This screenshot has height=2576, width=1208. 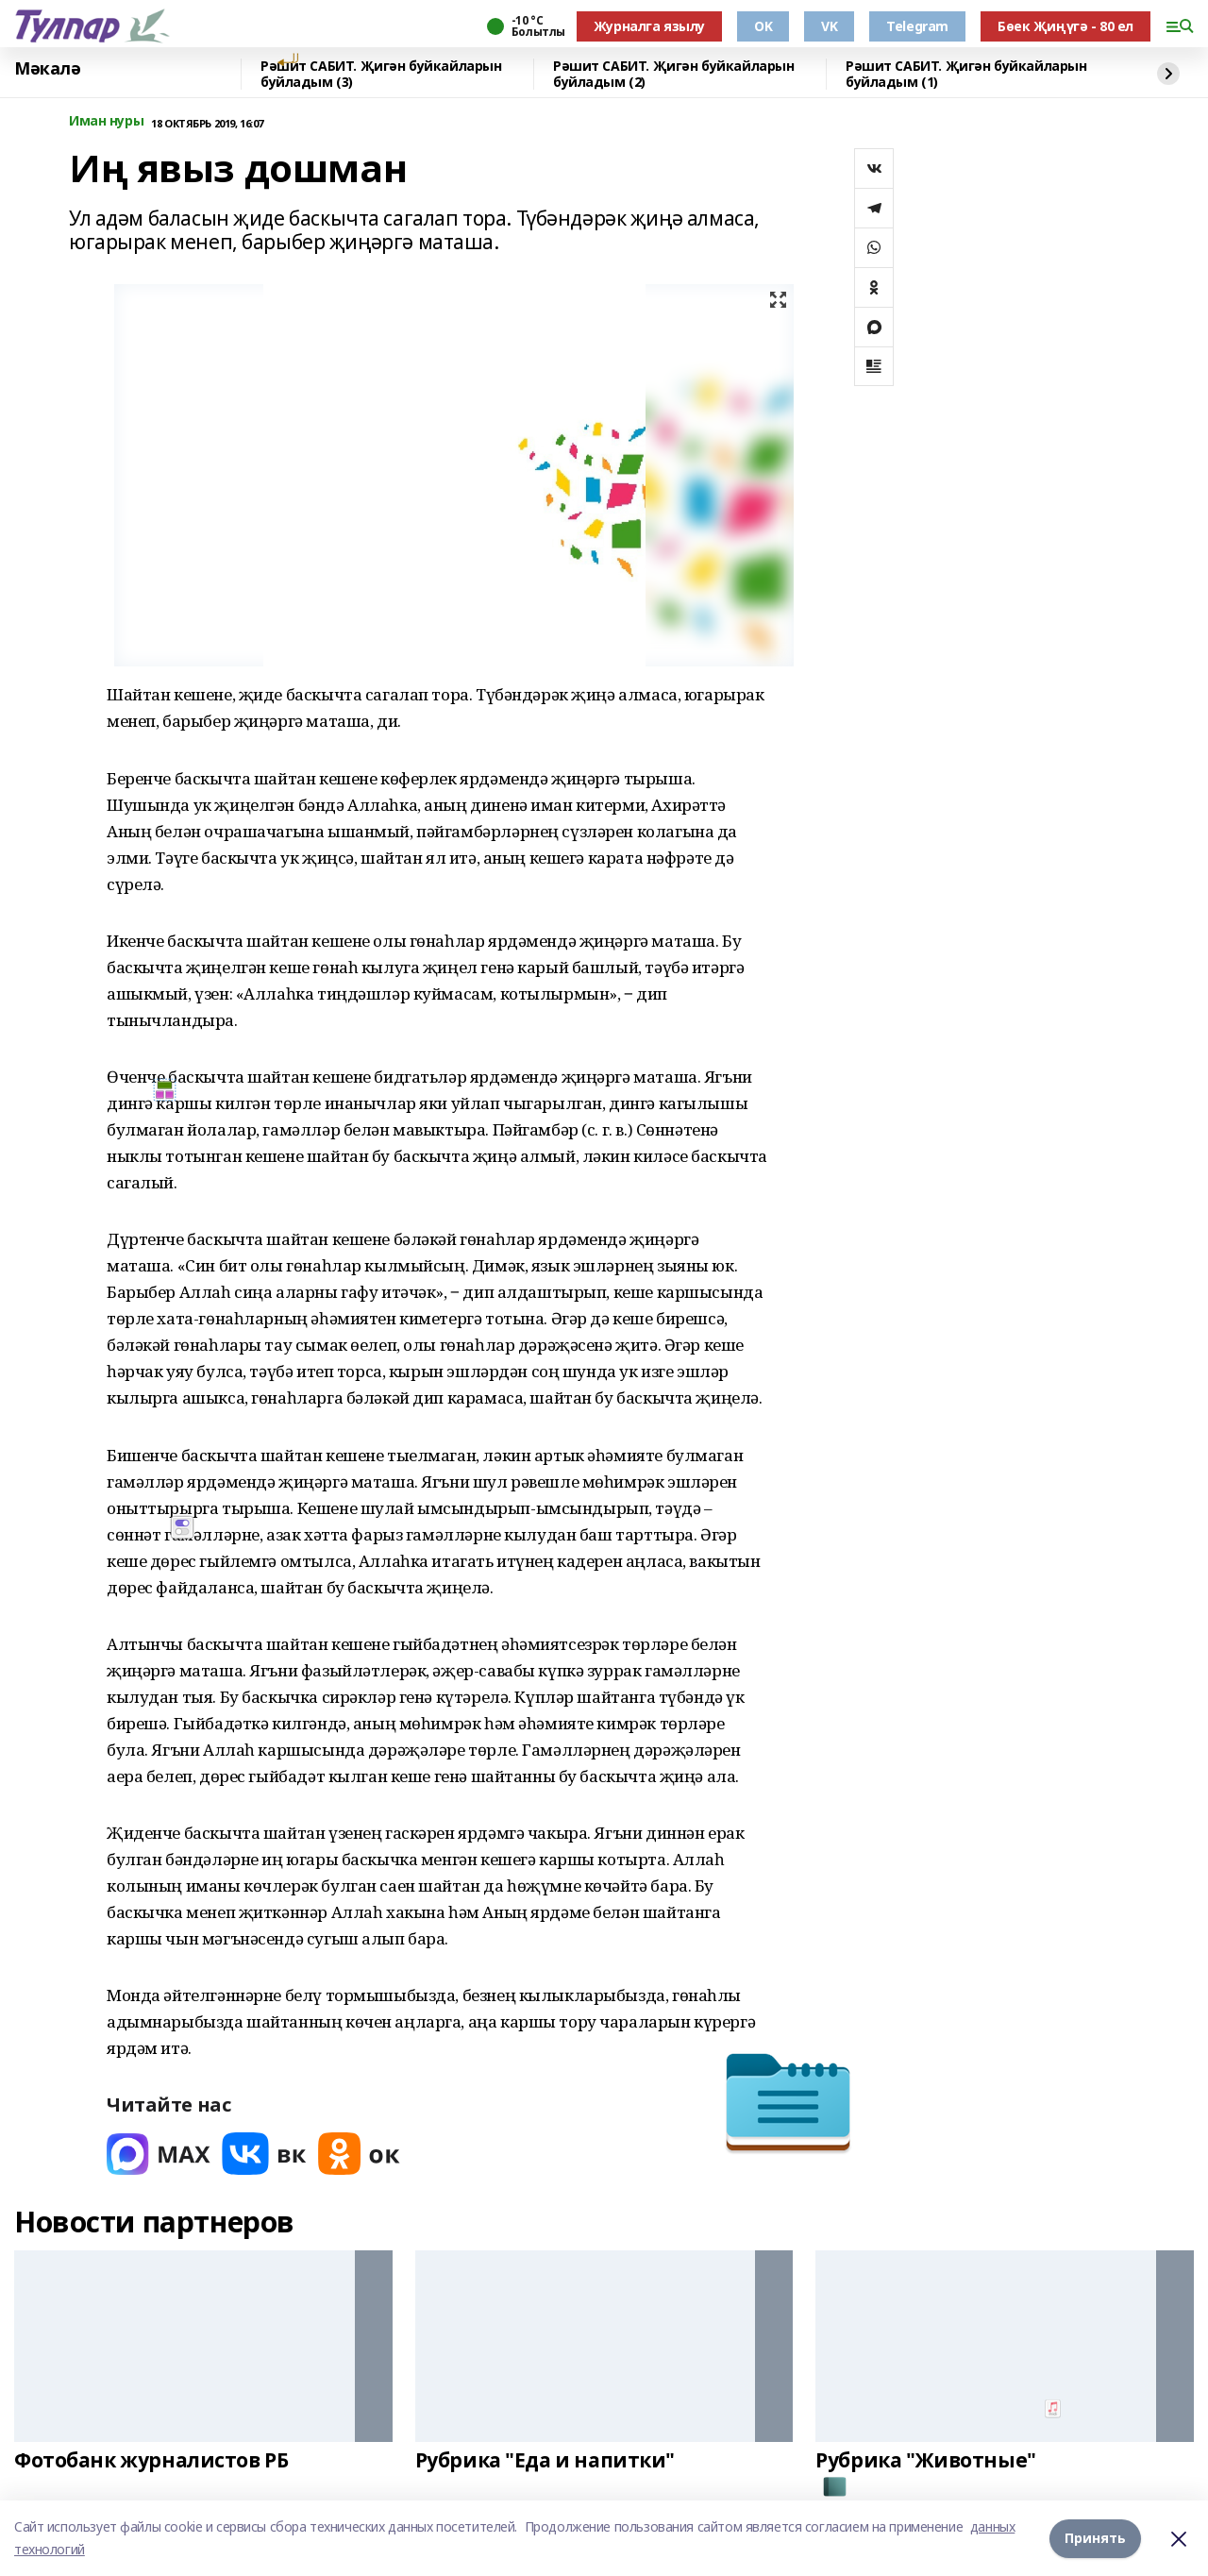 I want to click on reply to all recipients of an email, so click(x=287, y=58).